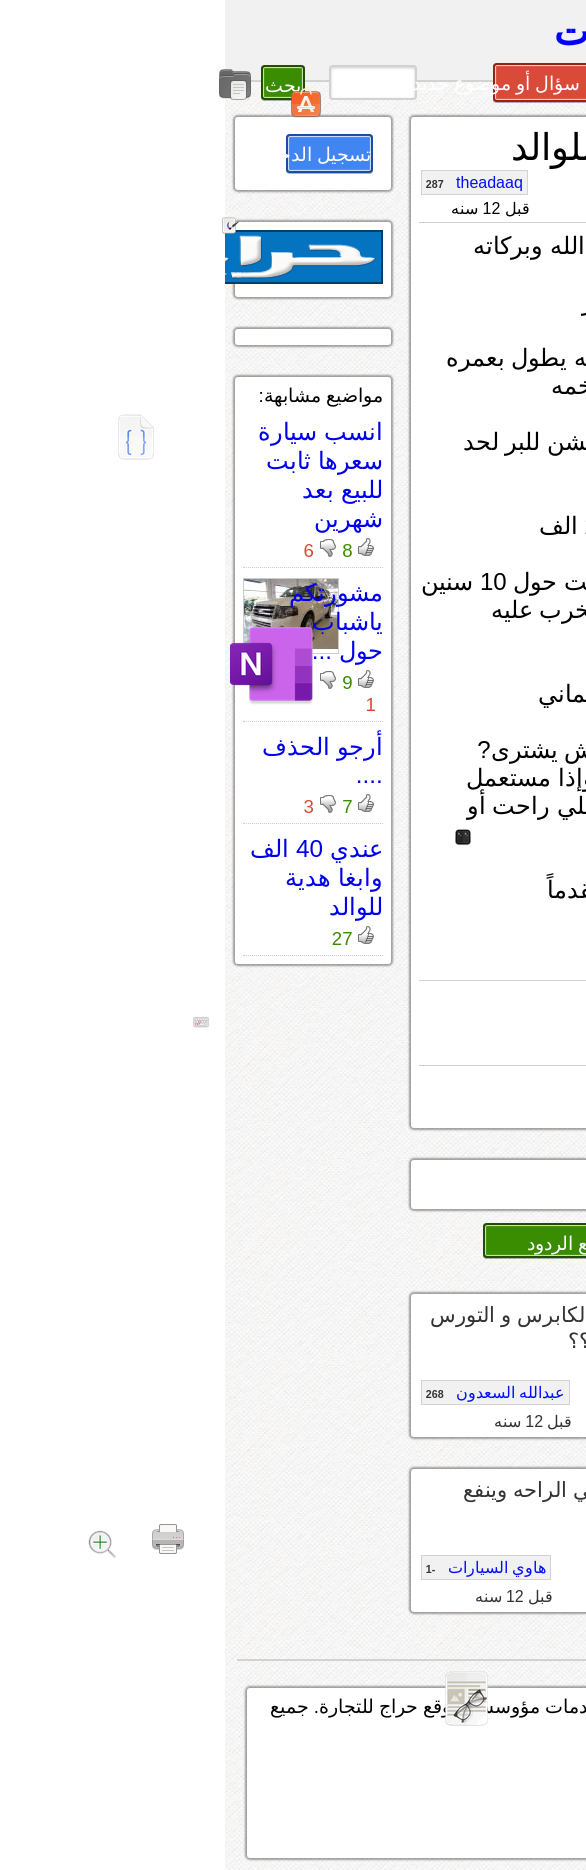 This screenshot has width=586, height=1870. What do you see at coordinates (235, 84) in the screenshot?
I see `open a file or document` at bounding box center [235, 84].